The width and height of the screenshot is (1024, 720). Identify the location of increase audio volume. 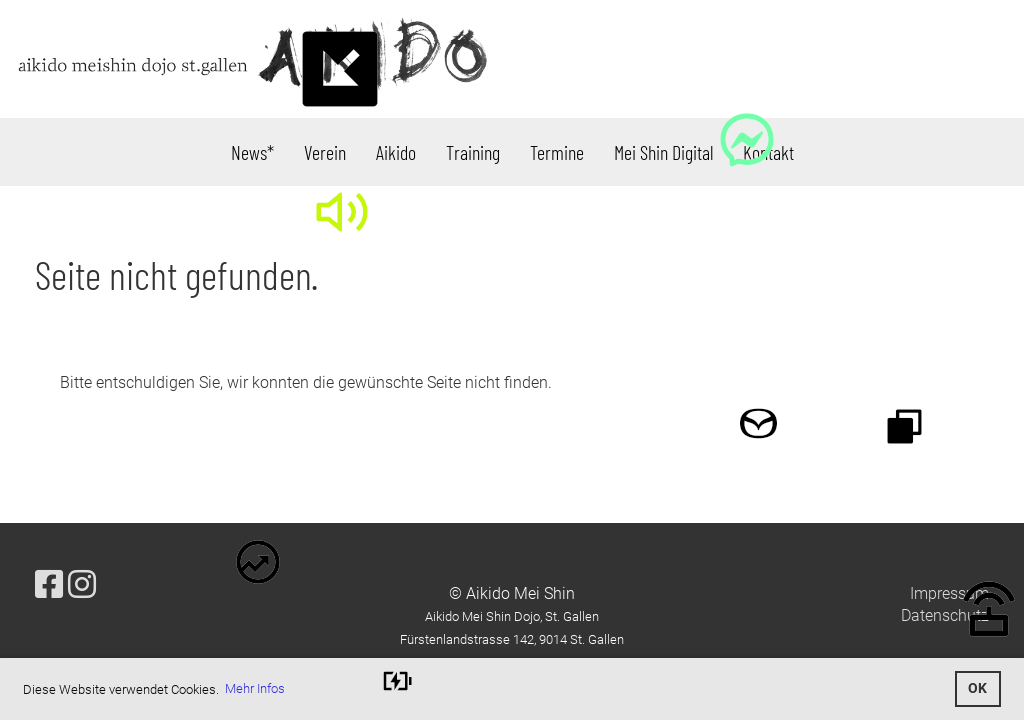
(342, 212).